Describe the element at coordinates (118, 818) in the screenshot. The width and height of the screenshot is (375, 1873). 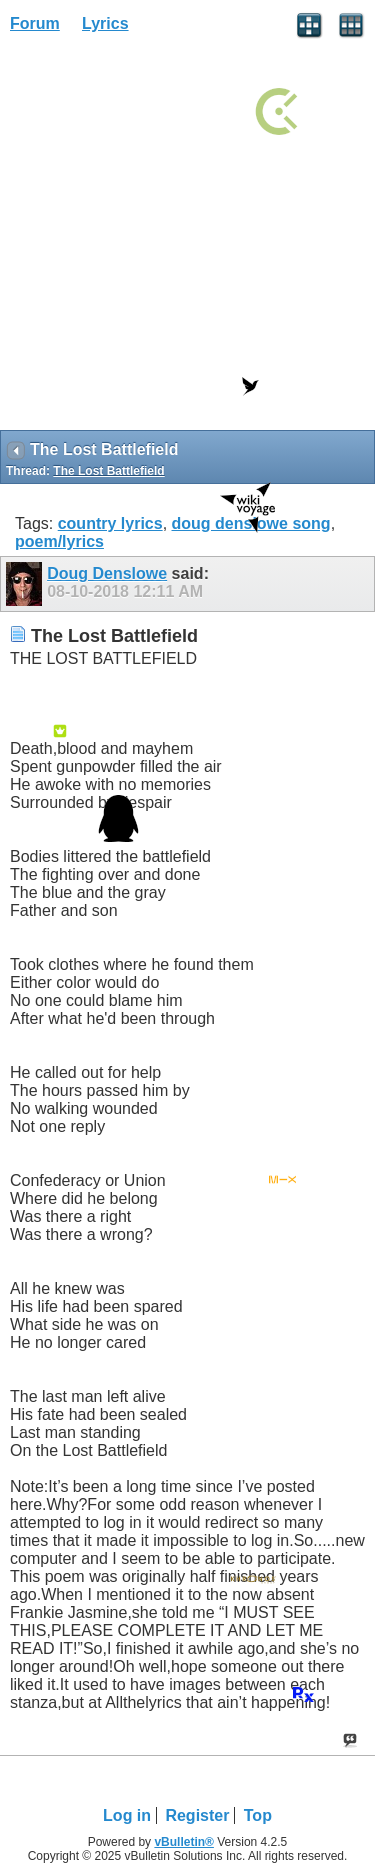
I see `open QQ messaging app` at that location.